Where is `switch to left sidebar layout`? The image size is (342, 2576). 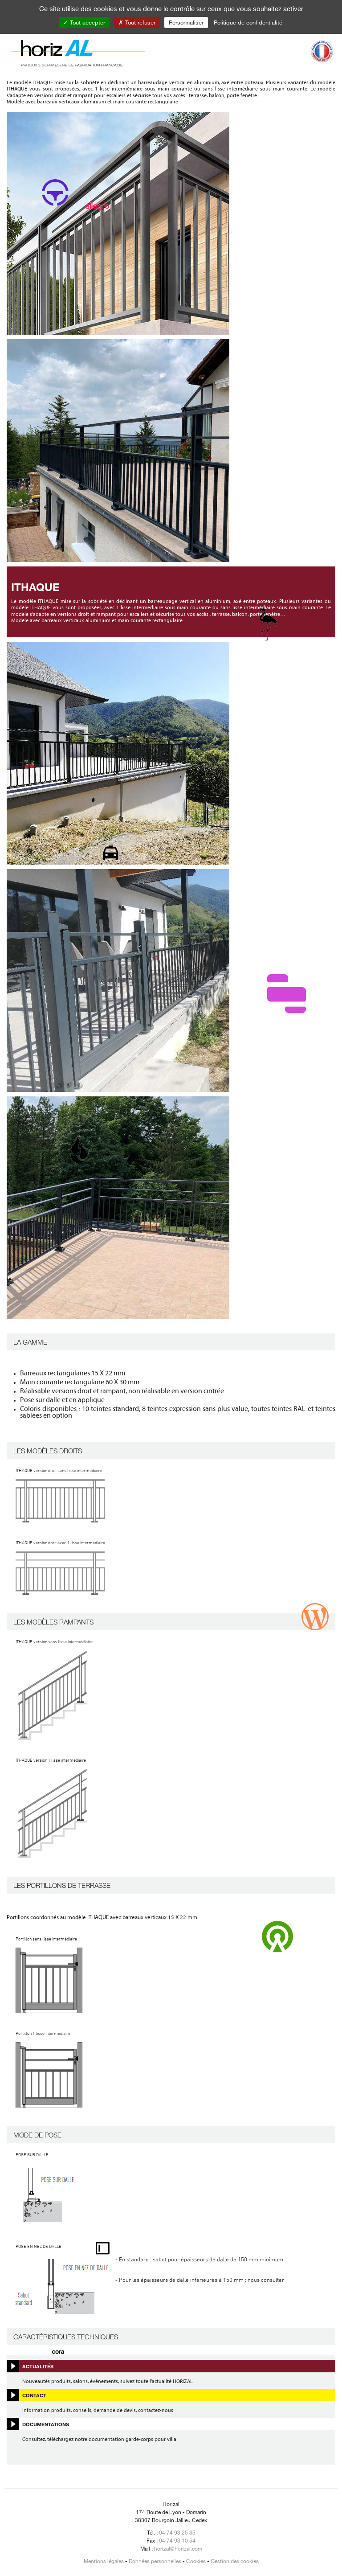
switch to left sidebar layout is located at coordinates (102, 2248).